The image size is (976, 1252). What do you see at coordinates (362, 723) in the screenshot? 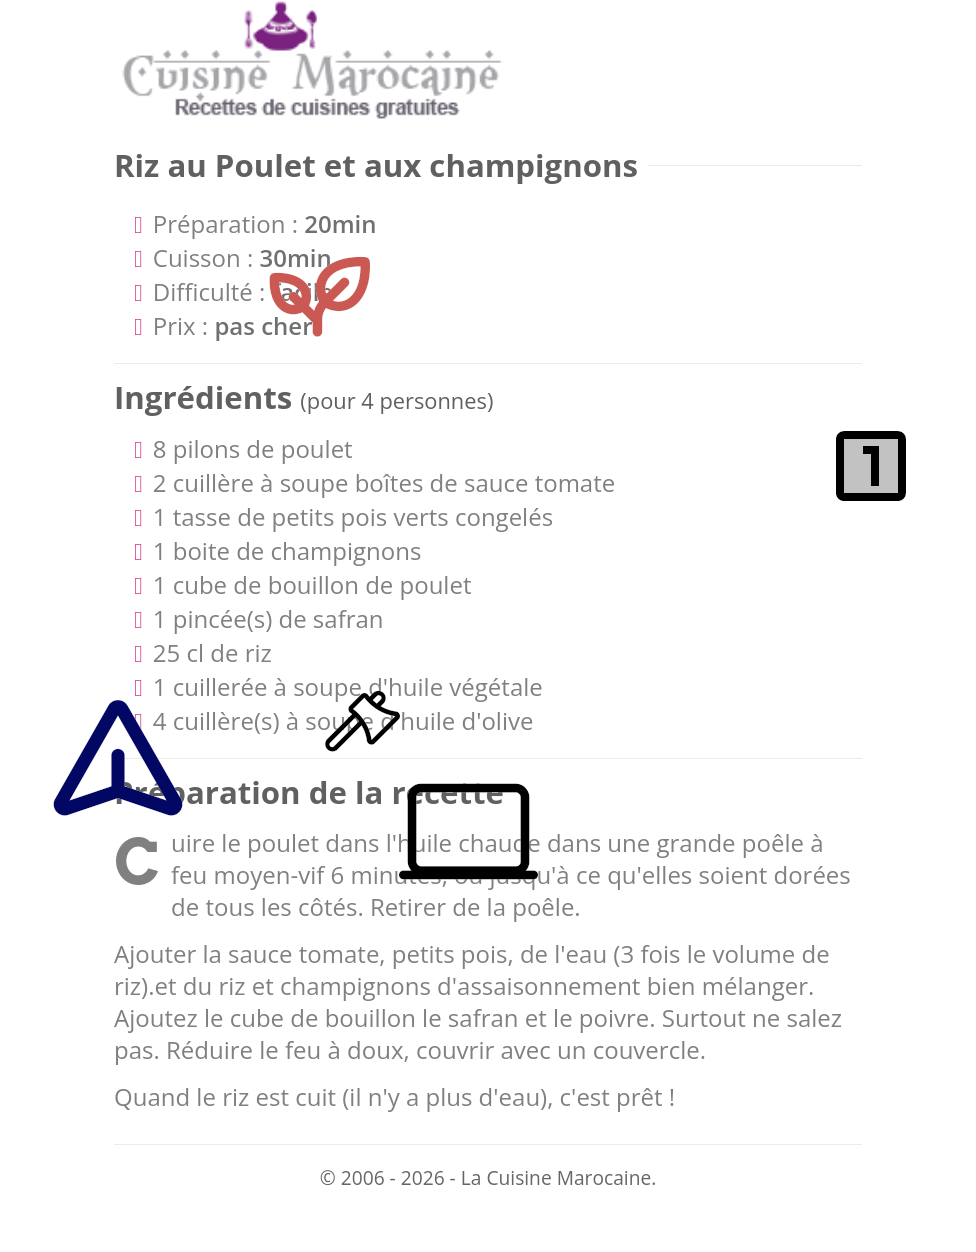
I see `tool or equipment category` at bounding box center [362, 723].